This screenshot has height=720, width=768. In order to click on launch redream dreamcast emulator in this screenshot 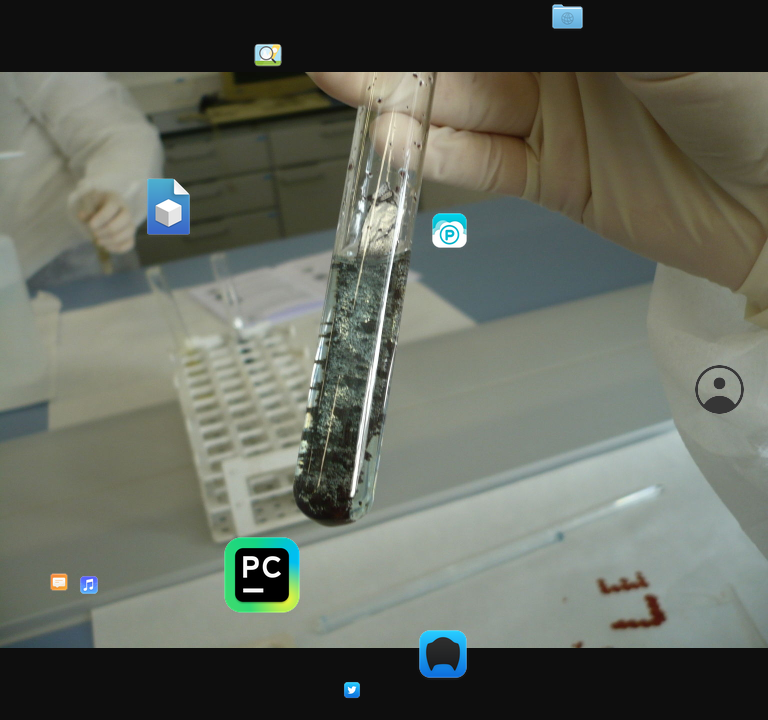, I will do `click(443, 654)`.